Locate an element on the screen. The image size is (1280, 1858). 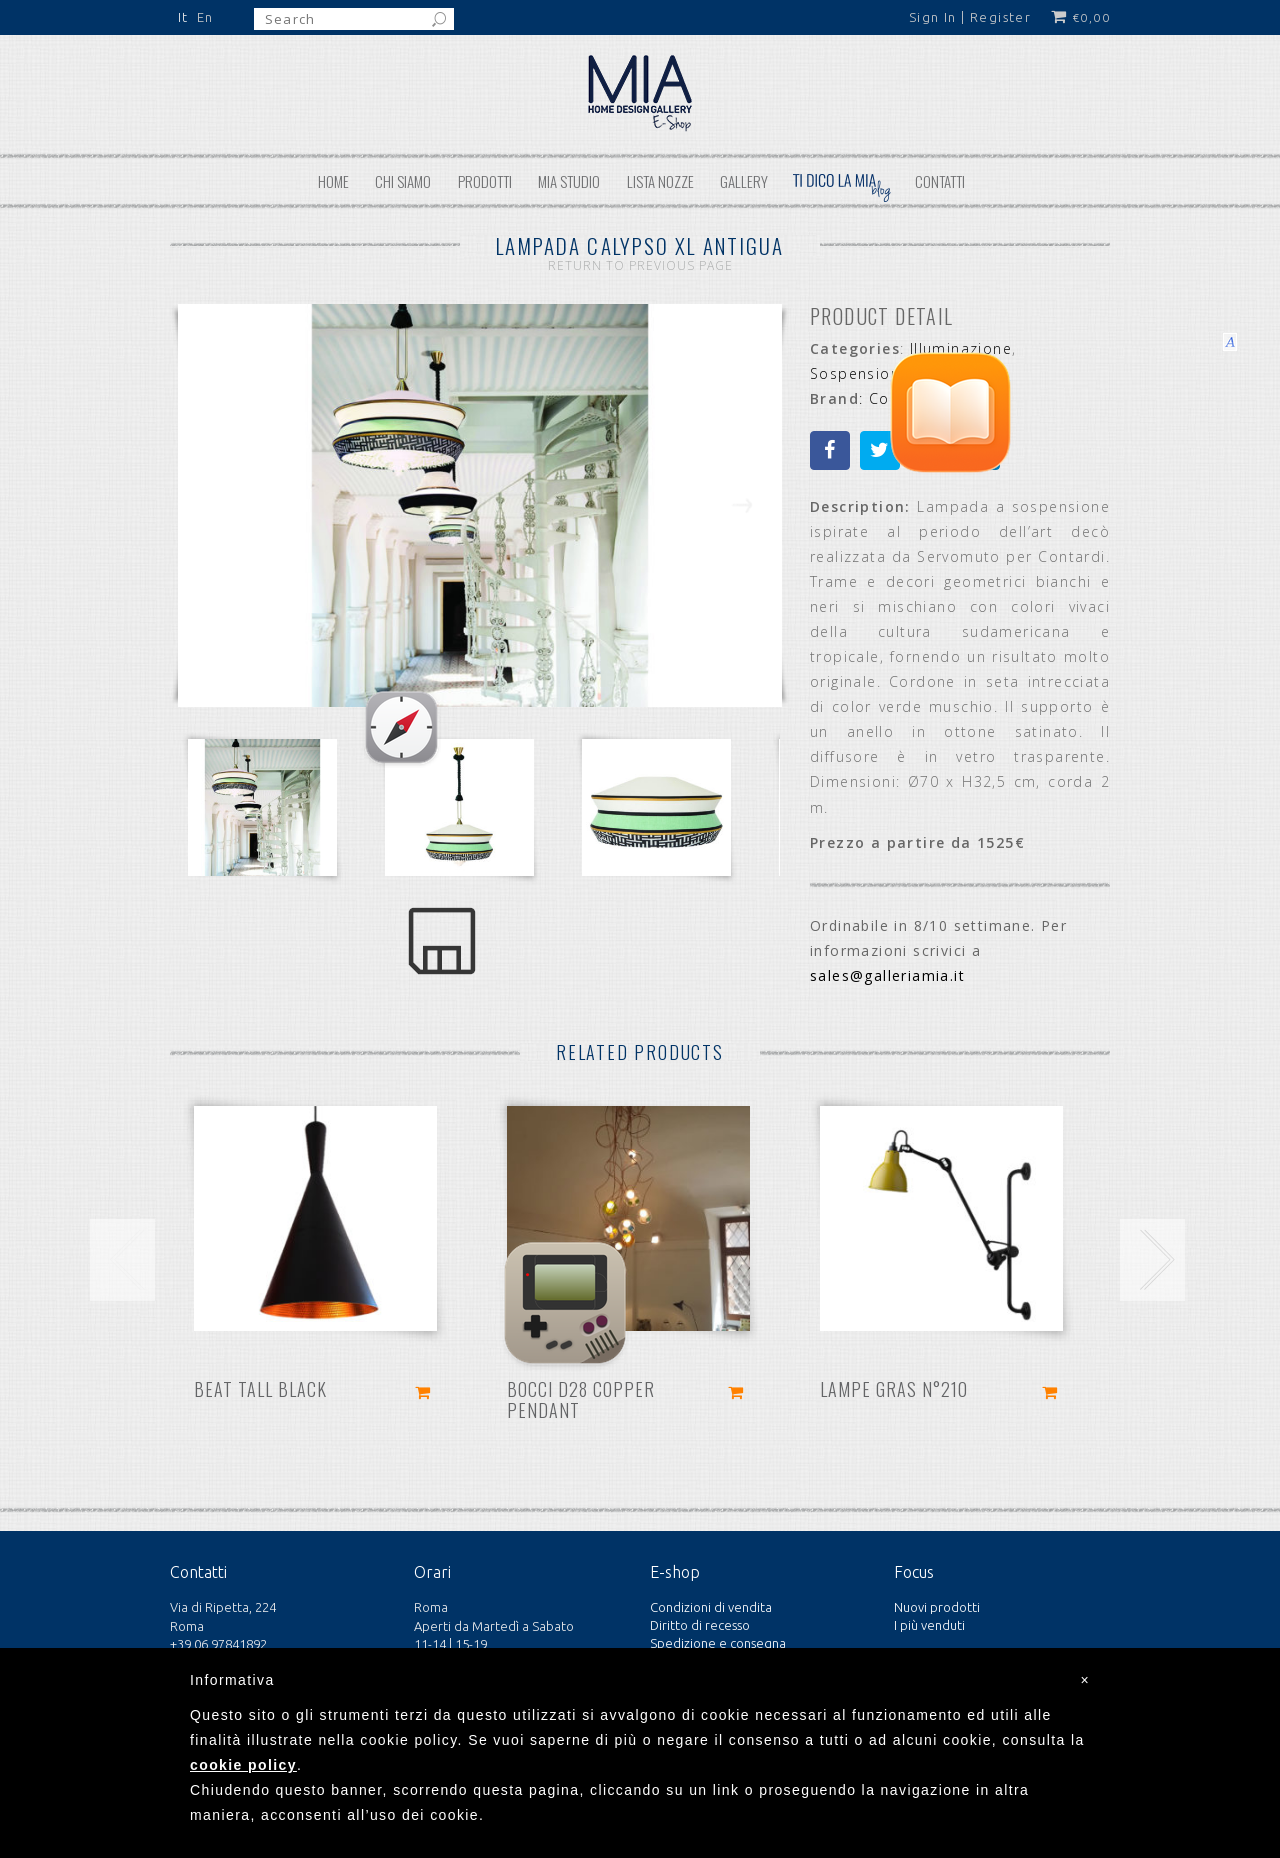
launch cartridges retro game emulator is located at coordinates (565, 1303).